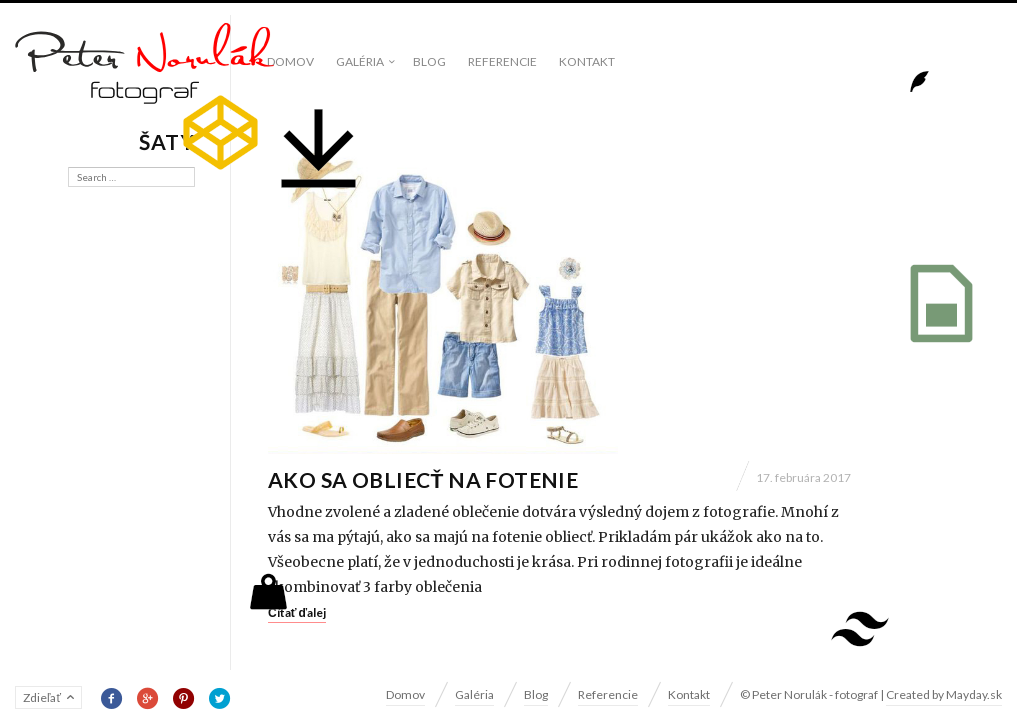  Describe the element at coordinates (268, 592) in the screenshot. I see `view item weight or mass` at that location.